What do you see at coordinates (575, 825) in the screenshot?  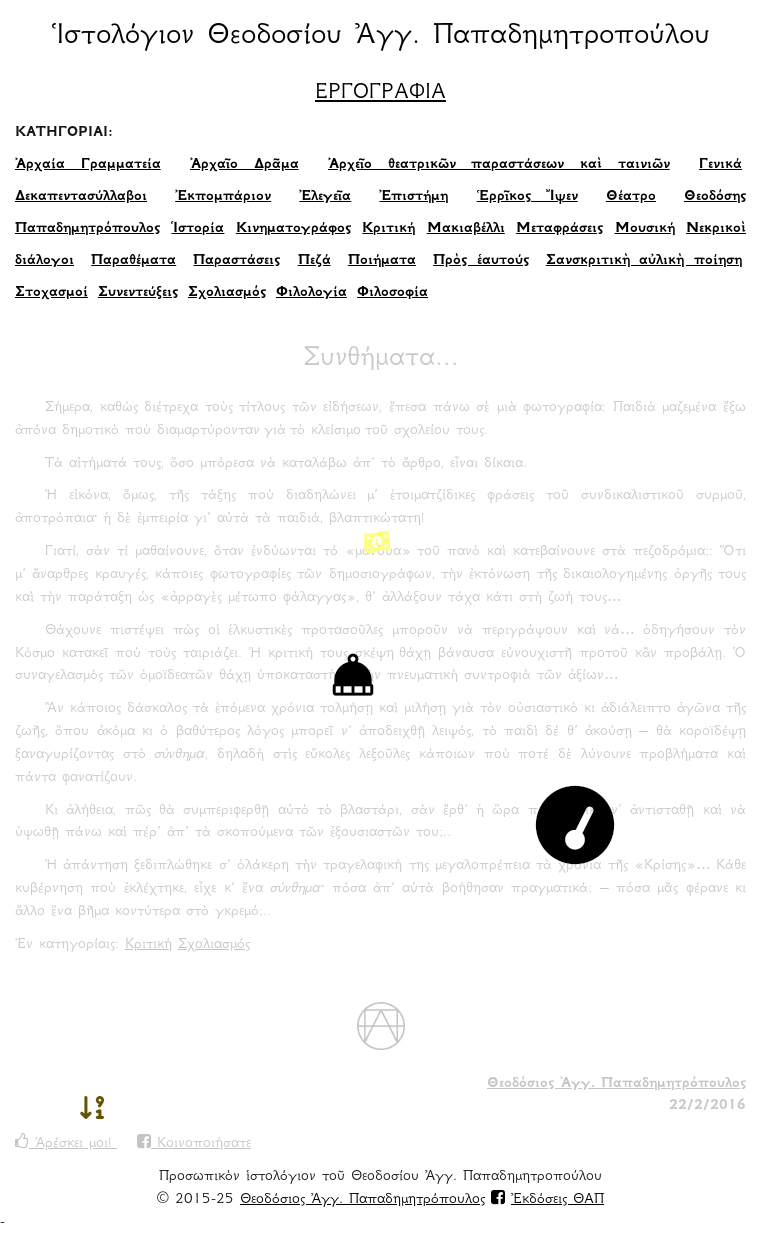 I see `view system performance or speed metrics` at bounding box center [575, 825].